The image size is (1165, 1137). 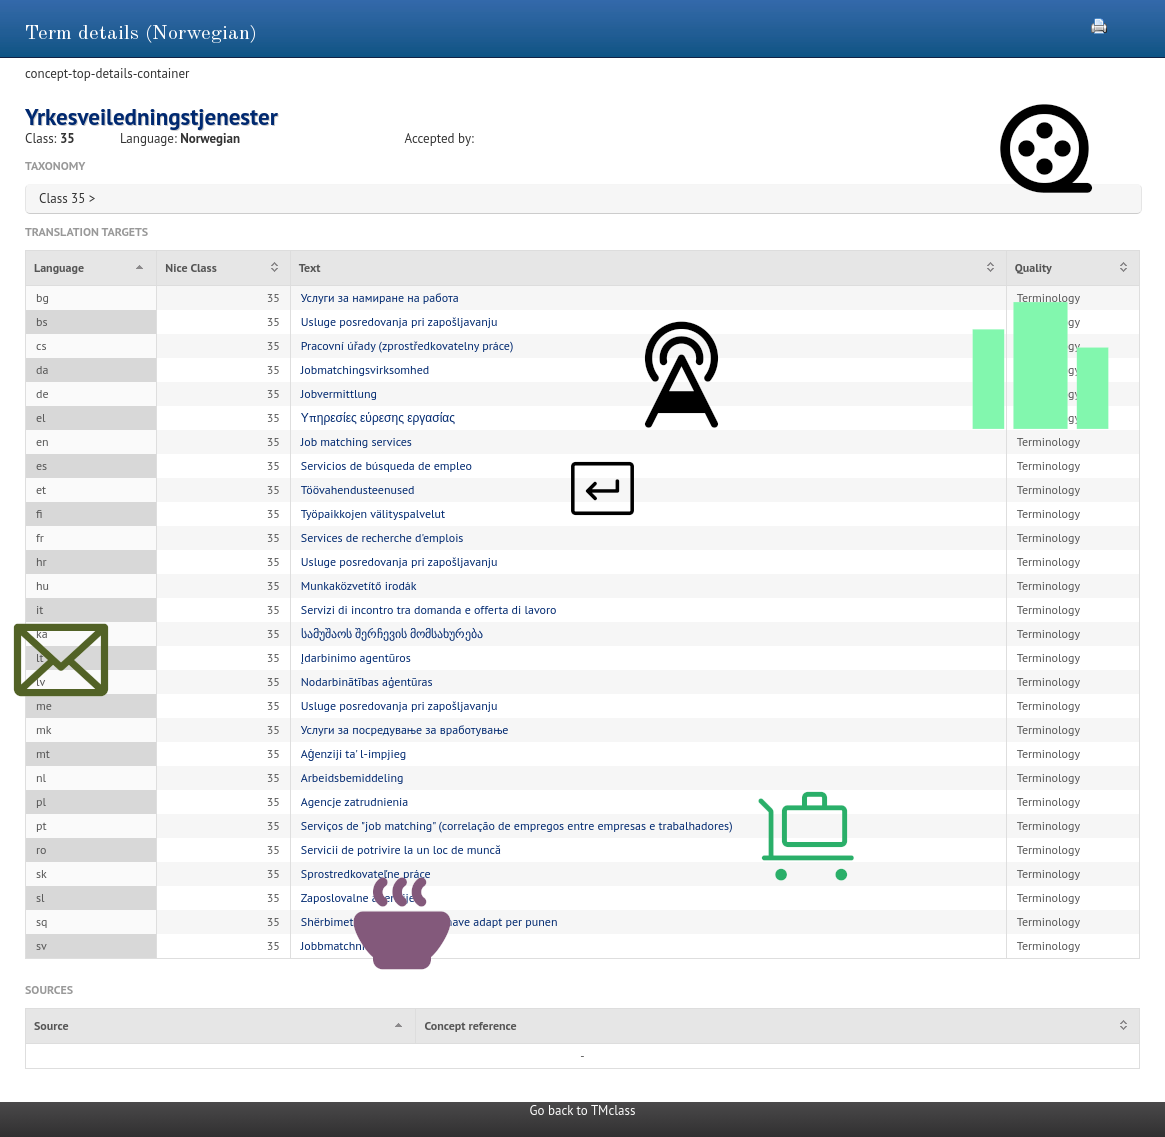 I want to click on indicates cellular network signal or coverage, so click(x=681, y=376).